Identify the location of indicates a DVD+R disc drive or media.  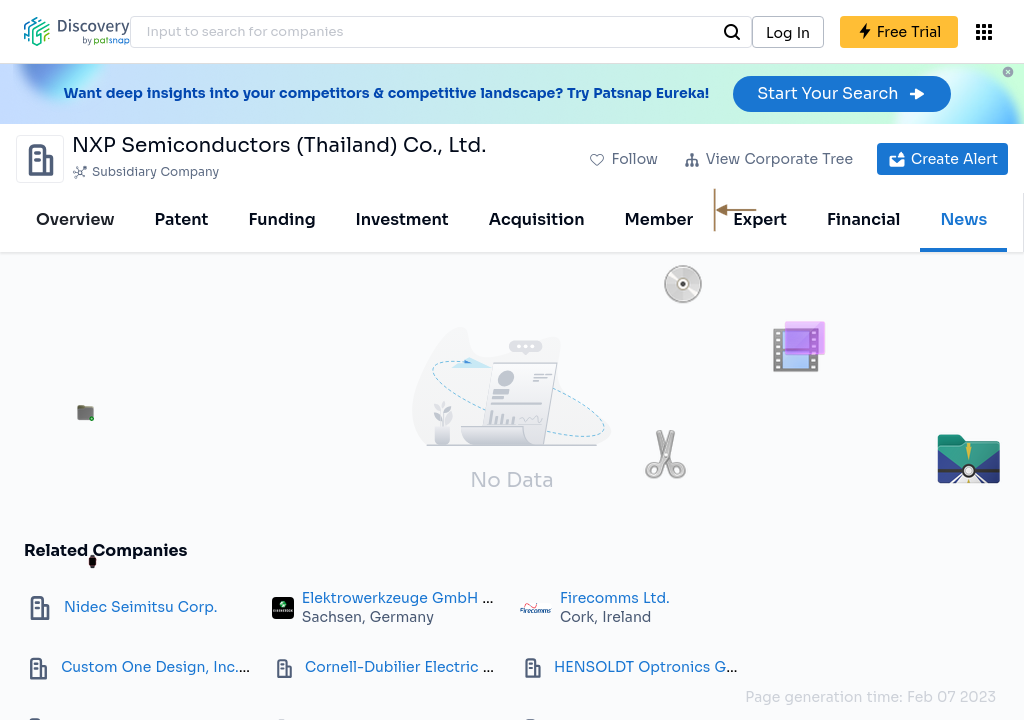
(683, 284).